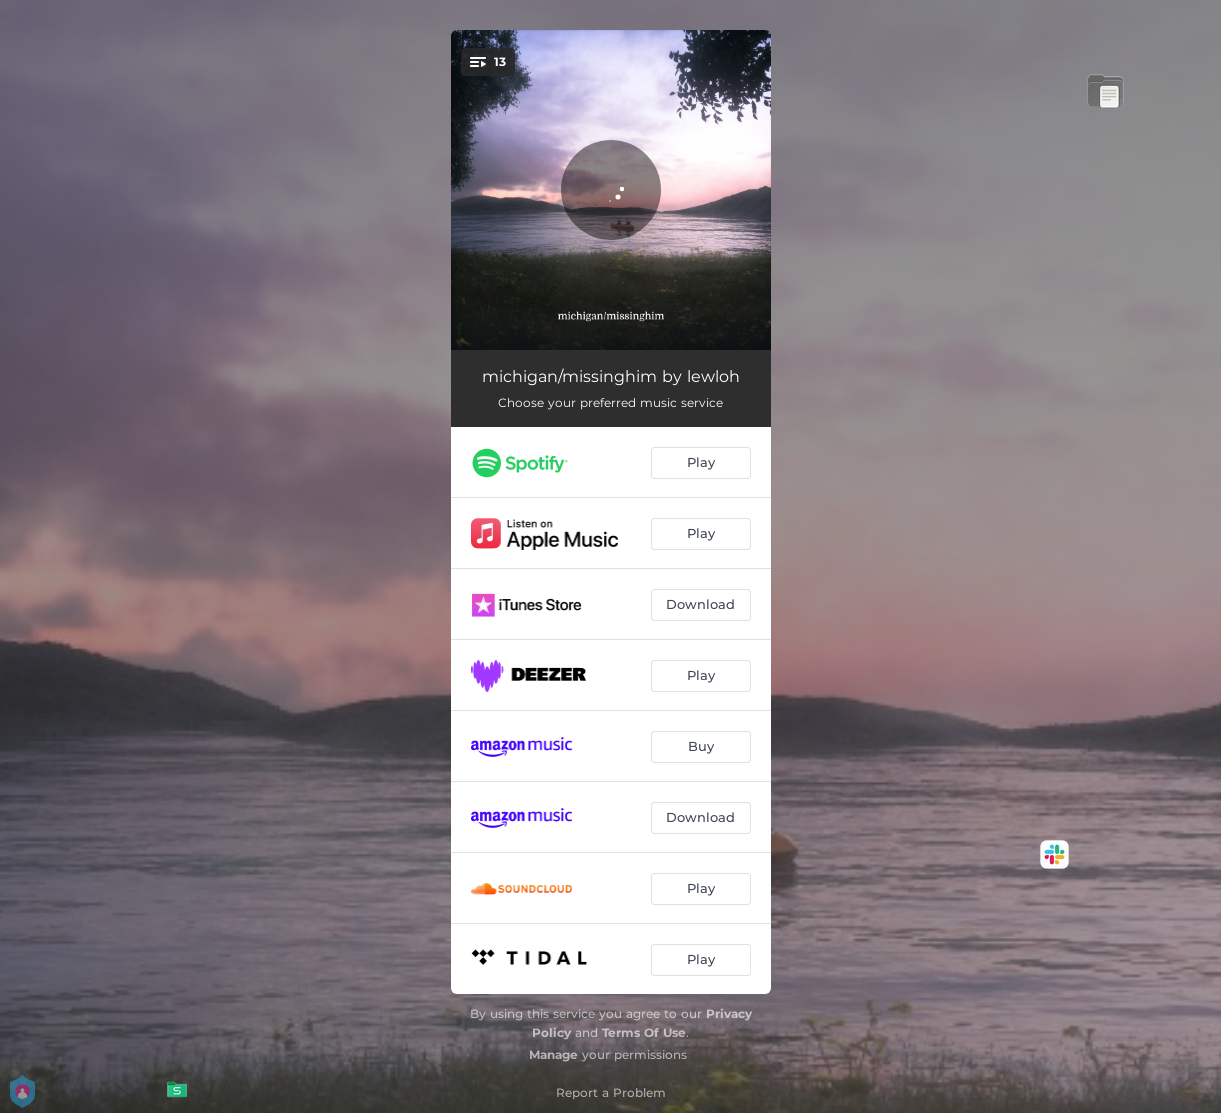 The height and width of the screenshot is (1113, 1221). What do you see at coordinates (1054, 854) in the screenshot?
I see `open Slack` at bounding box center [1054, 854].